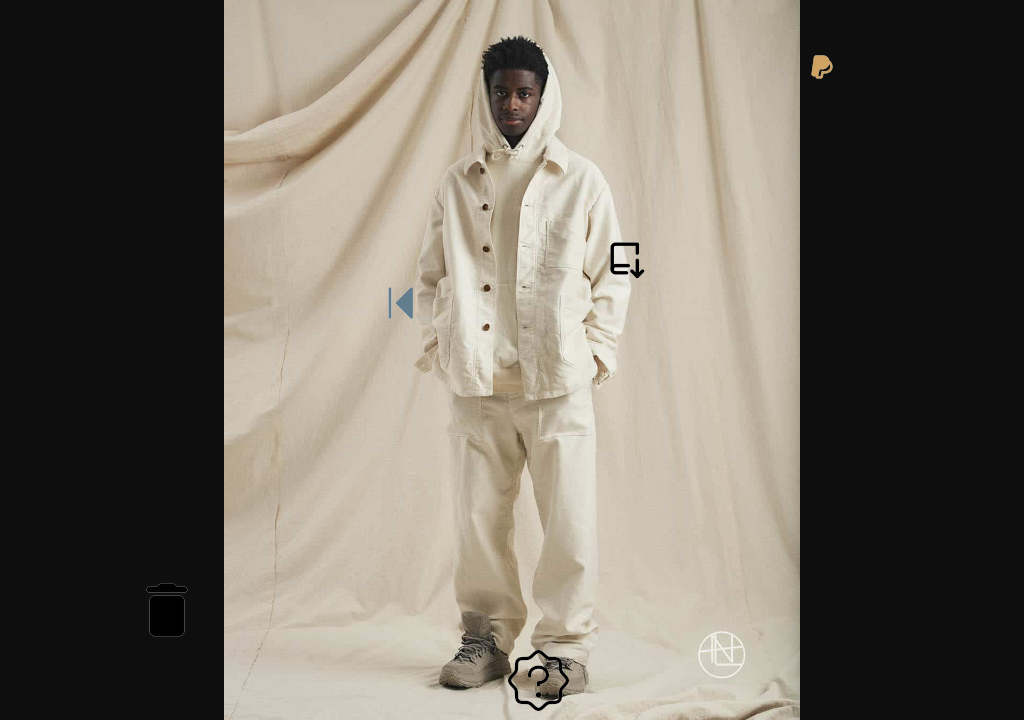 The width and height of the screenshot is (1024, 720). What do you see at coordinates (538, 680) in the screenshot?
I see `view FAQ or help information` at bounding box center [538, 680].